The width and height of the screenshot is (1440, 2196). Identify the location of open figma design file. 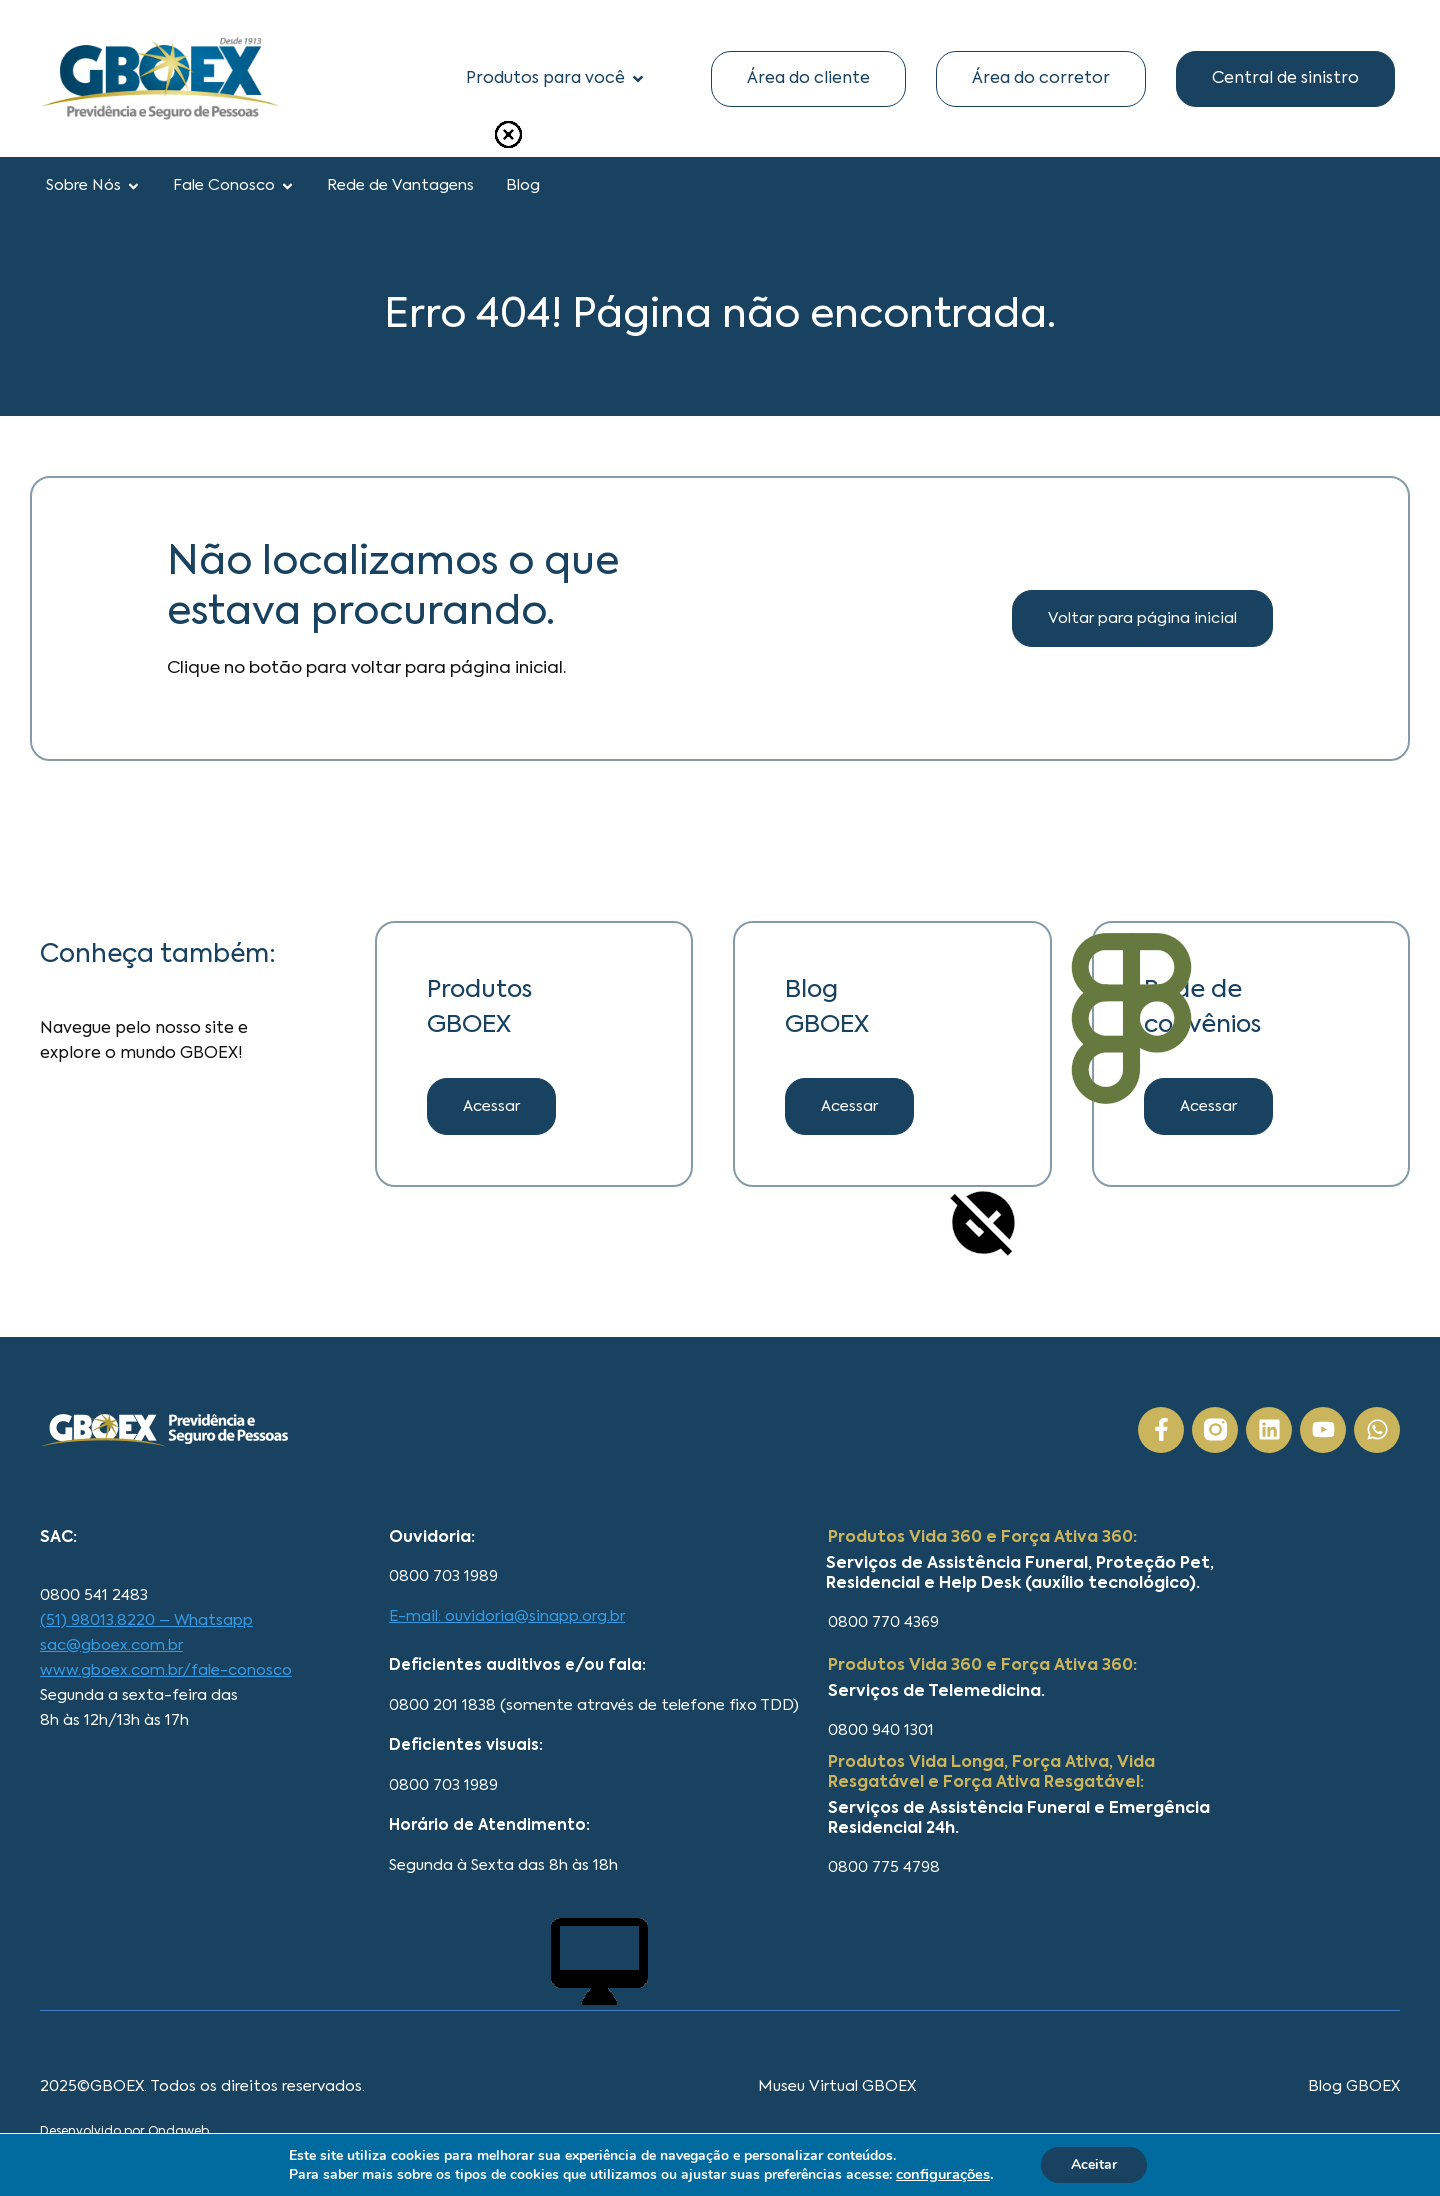
(1131, 1018).